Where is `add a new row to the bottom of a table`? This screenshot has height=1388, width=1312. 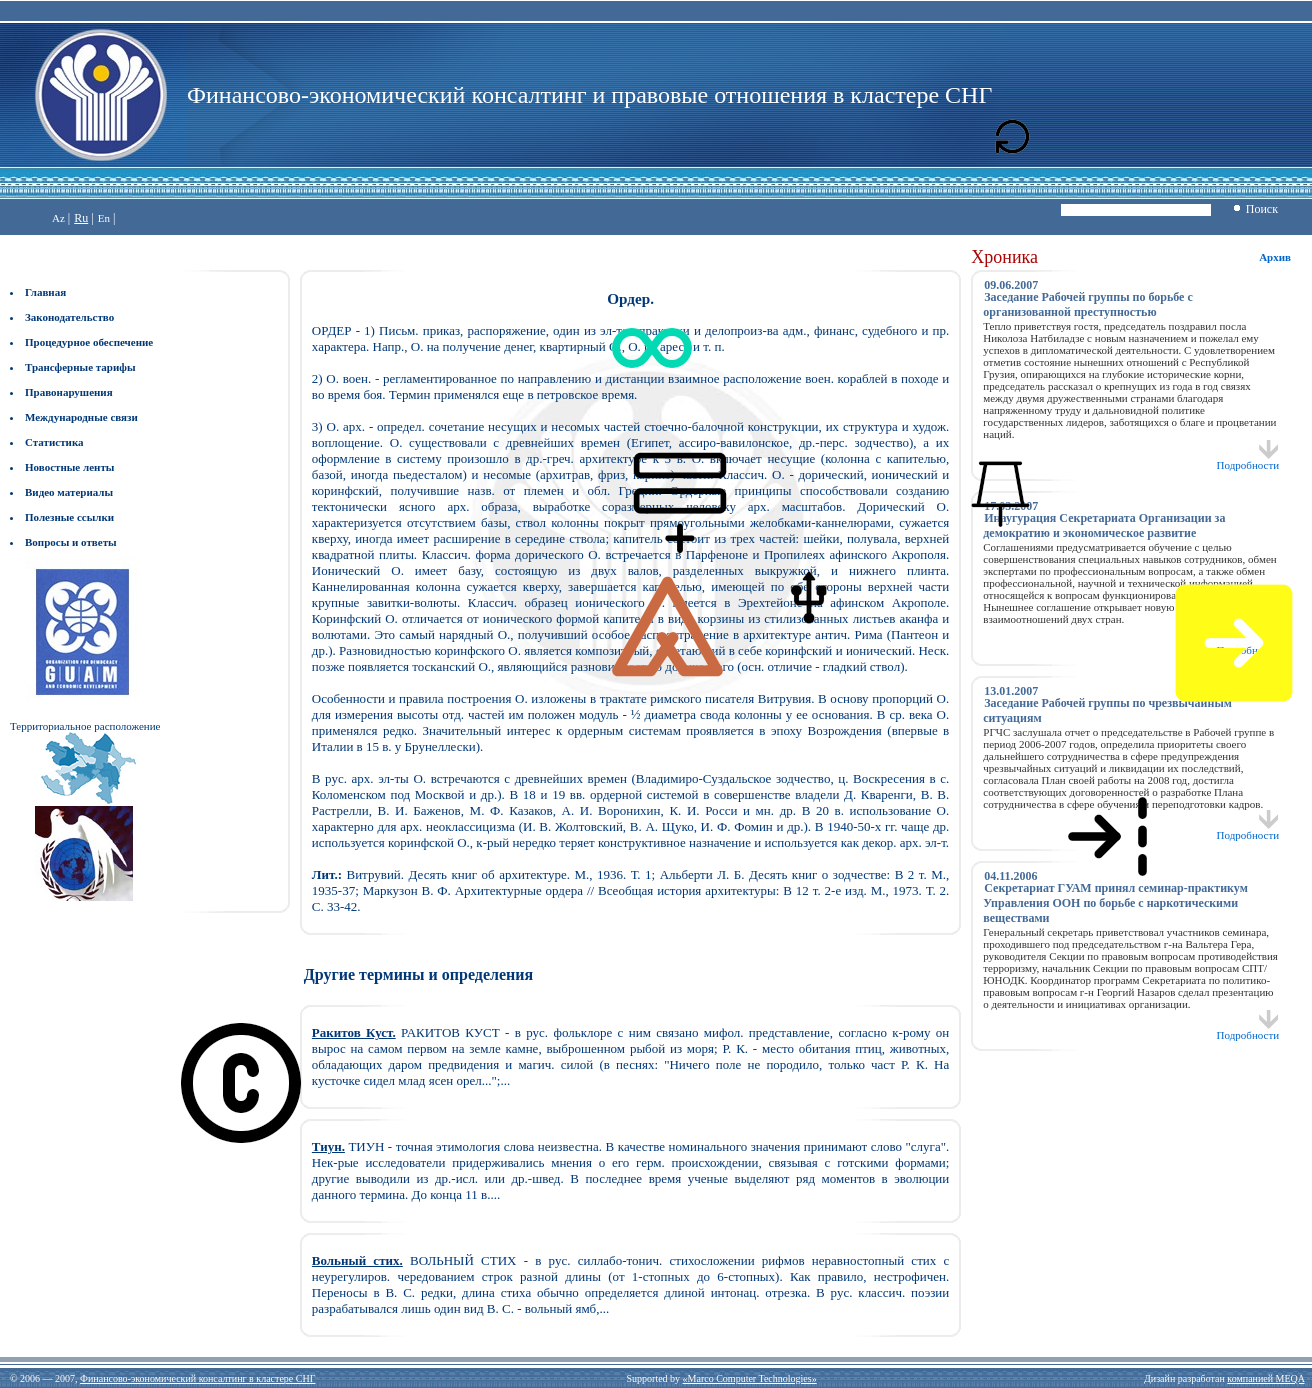 add a new row to the bottom of a table is located at coordinates (680, 495).